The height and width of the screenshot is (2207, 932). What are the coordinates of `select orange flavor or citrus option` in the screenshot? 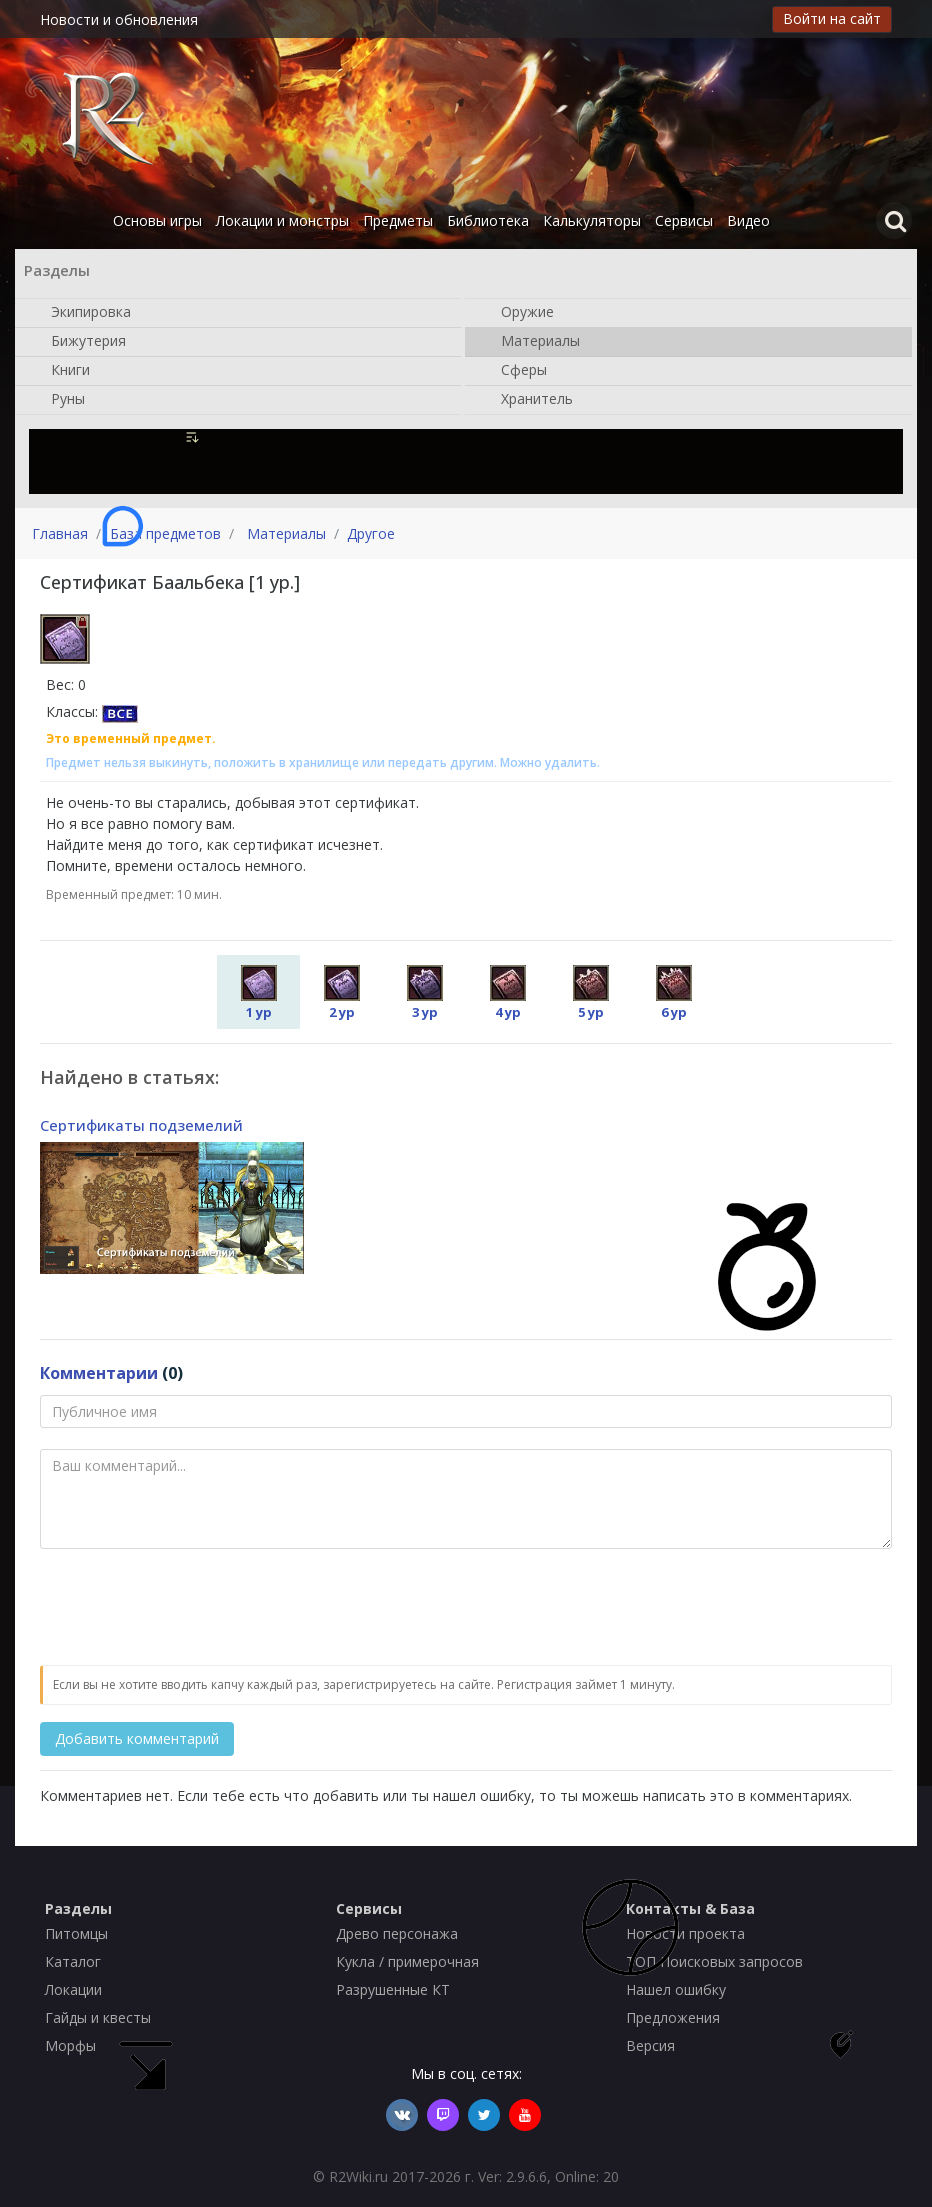 It's located at (767, 1269).